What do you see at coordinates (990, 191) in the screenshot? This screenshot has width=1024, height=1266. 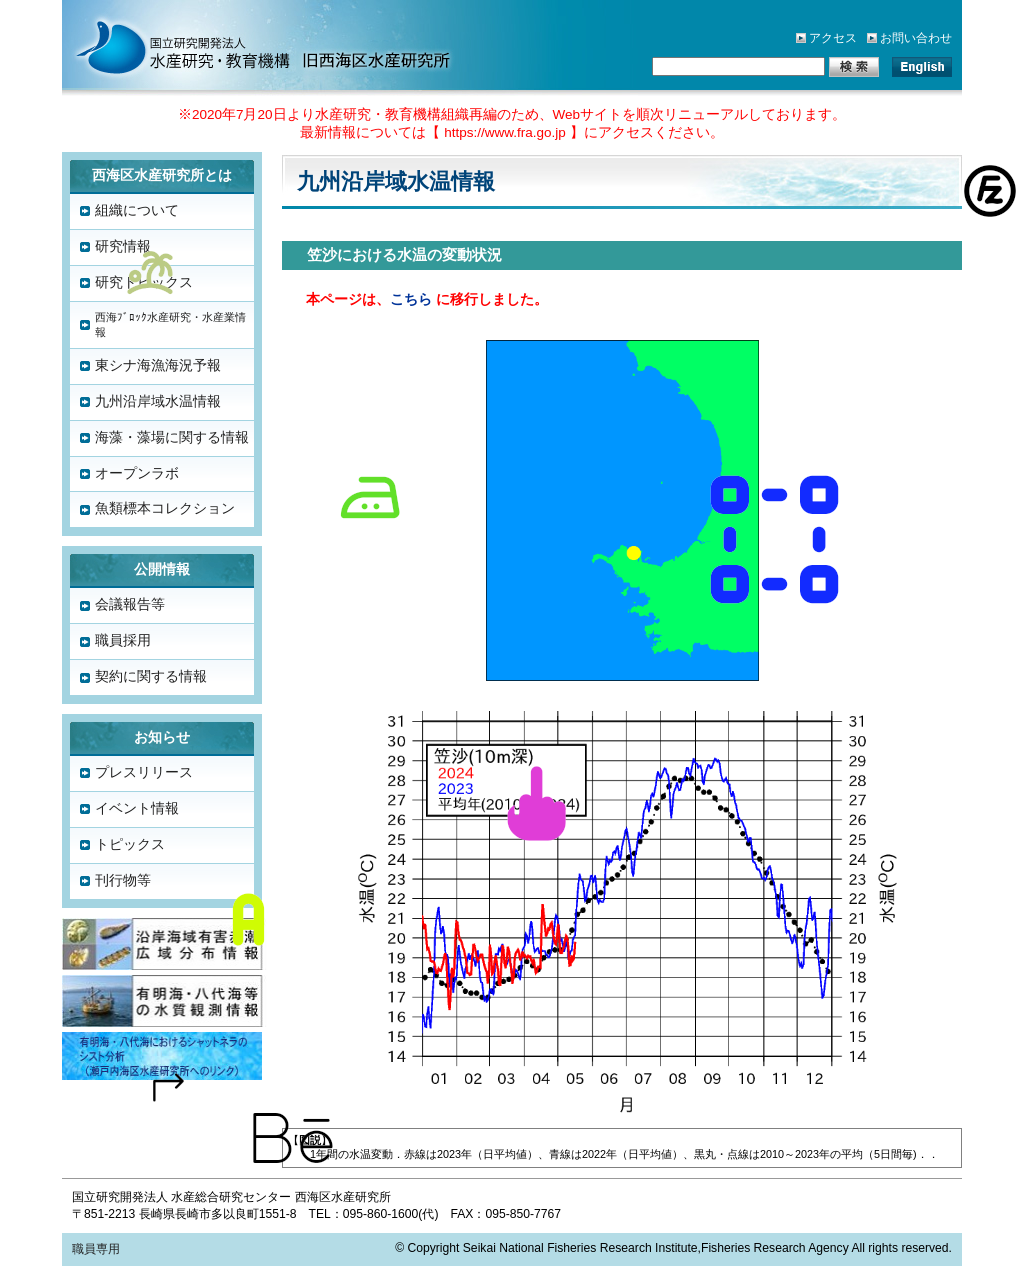 I see `open filezilla ftp client` at bounding box center [990, 191].